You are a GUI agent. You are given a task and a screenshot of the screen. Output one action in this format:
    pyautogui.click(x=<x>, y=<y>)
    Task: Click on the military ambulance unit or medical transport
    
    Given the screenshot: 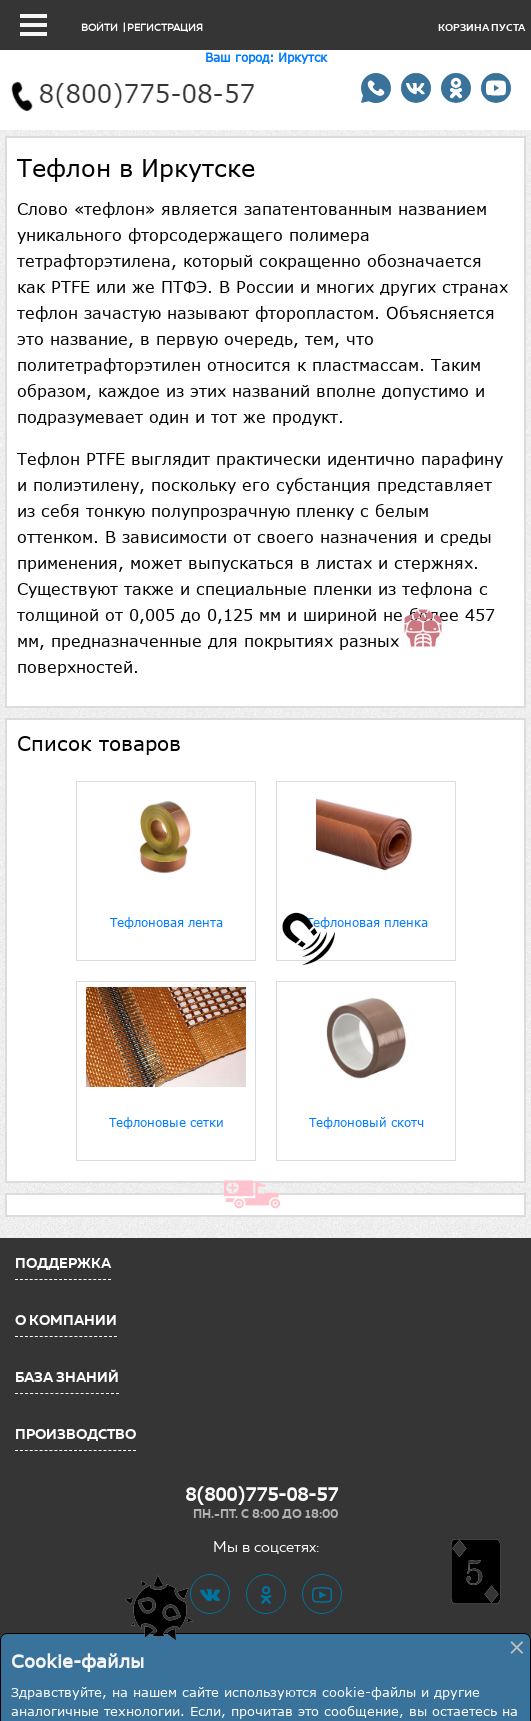 What is the action you would take?
    pyautogui.click(x=252, y=1194)
    